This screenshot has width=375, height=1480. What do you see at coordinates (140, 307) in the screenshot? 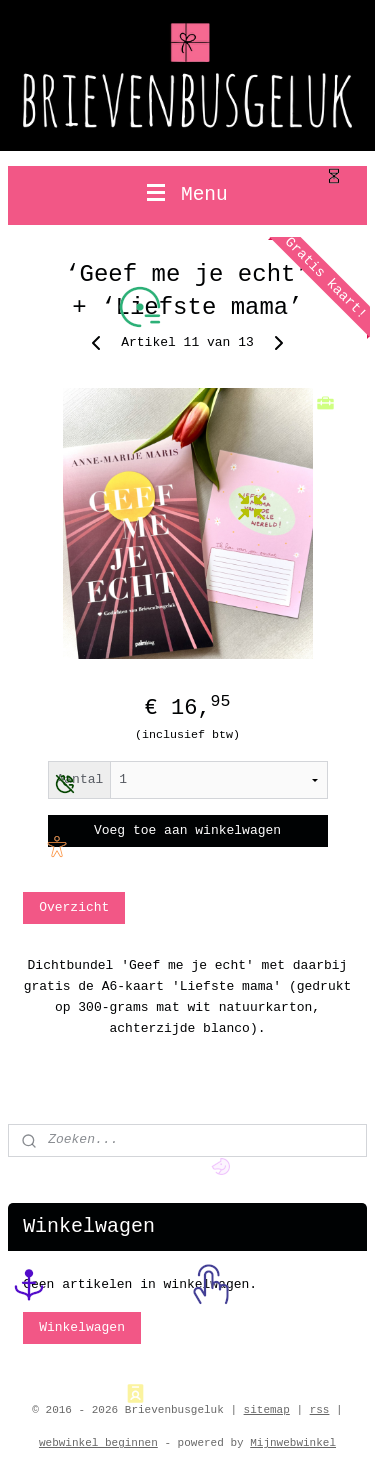
I see `view issue tracking history` at bounding box center [140, 307].